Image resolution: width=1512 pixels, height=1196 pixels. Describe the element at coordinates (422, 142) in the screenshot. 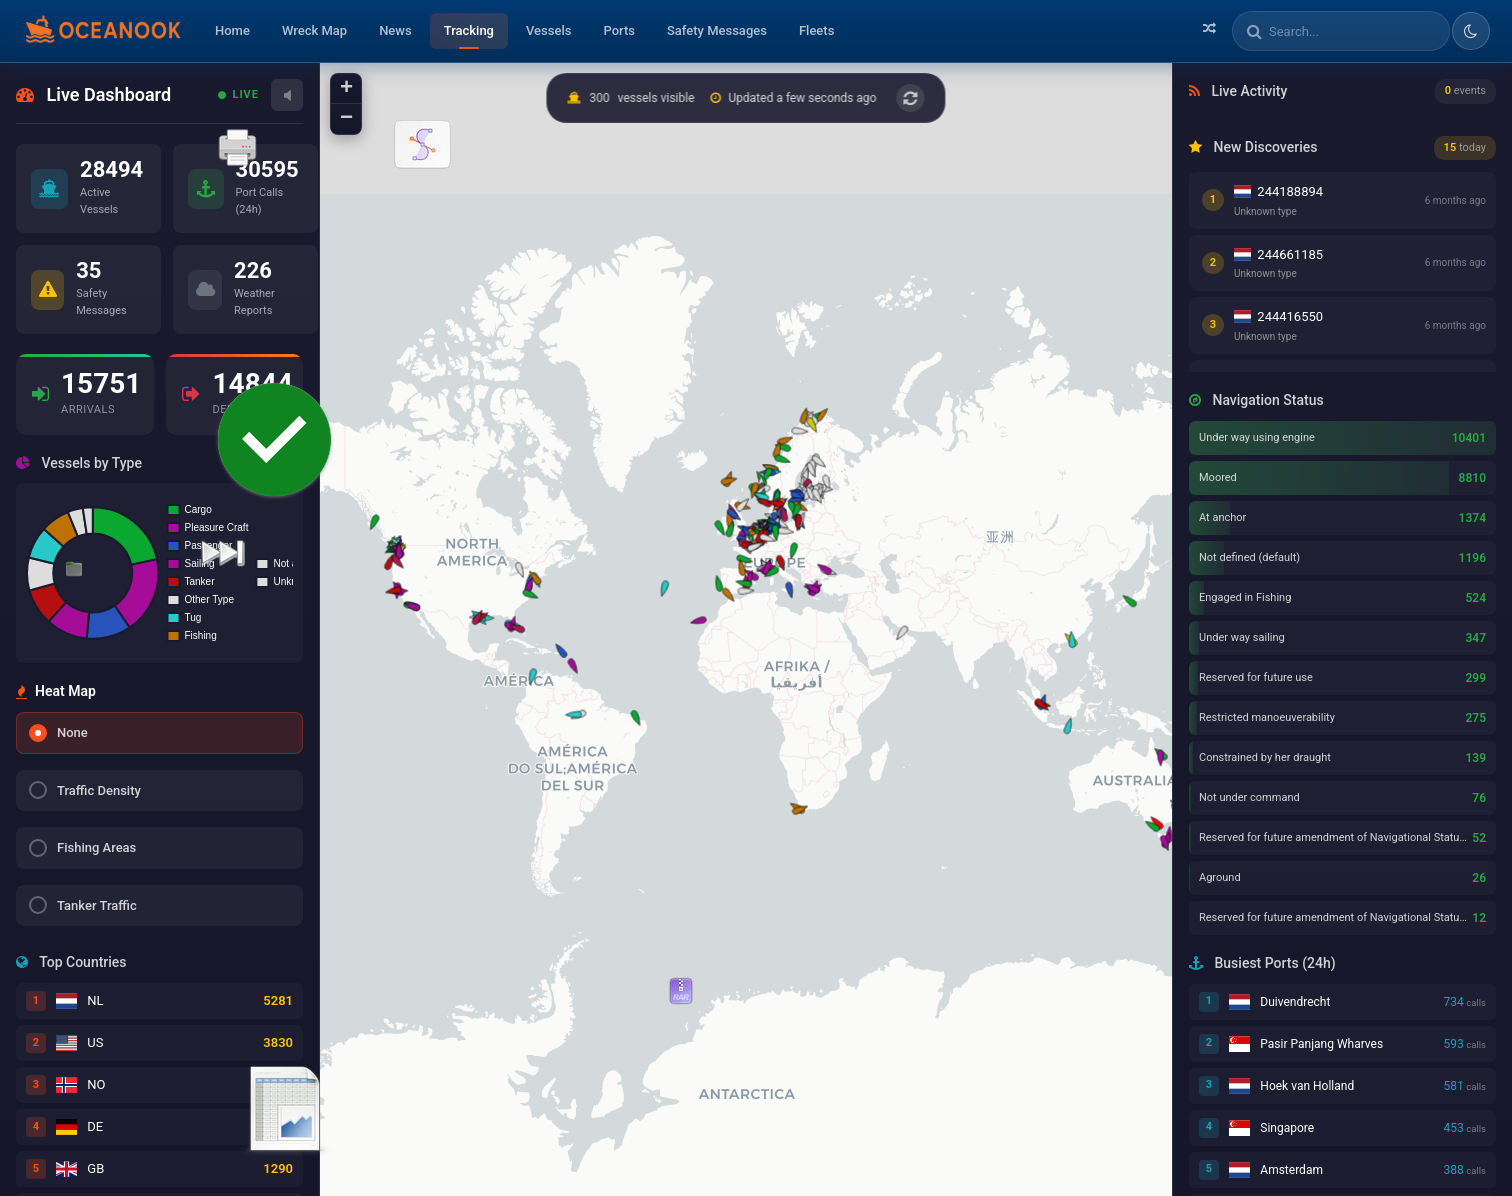

I see `compressed SVG image file` at that location.